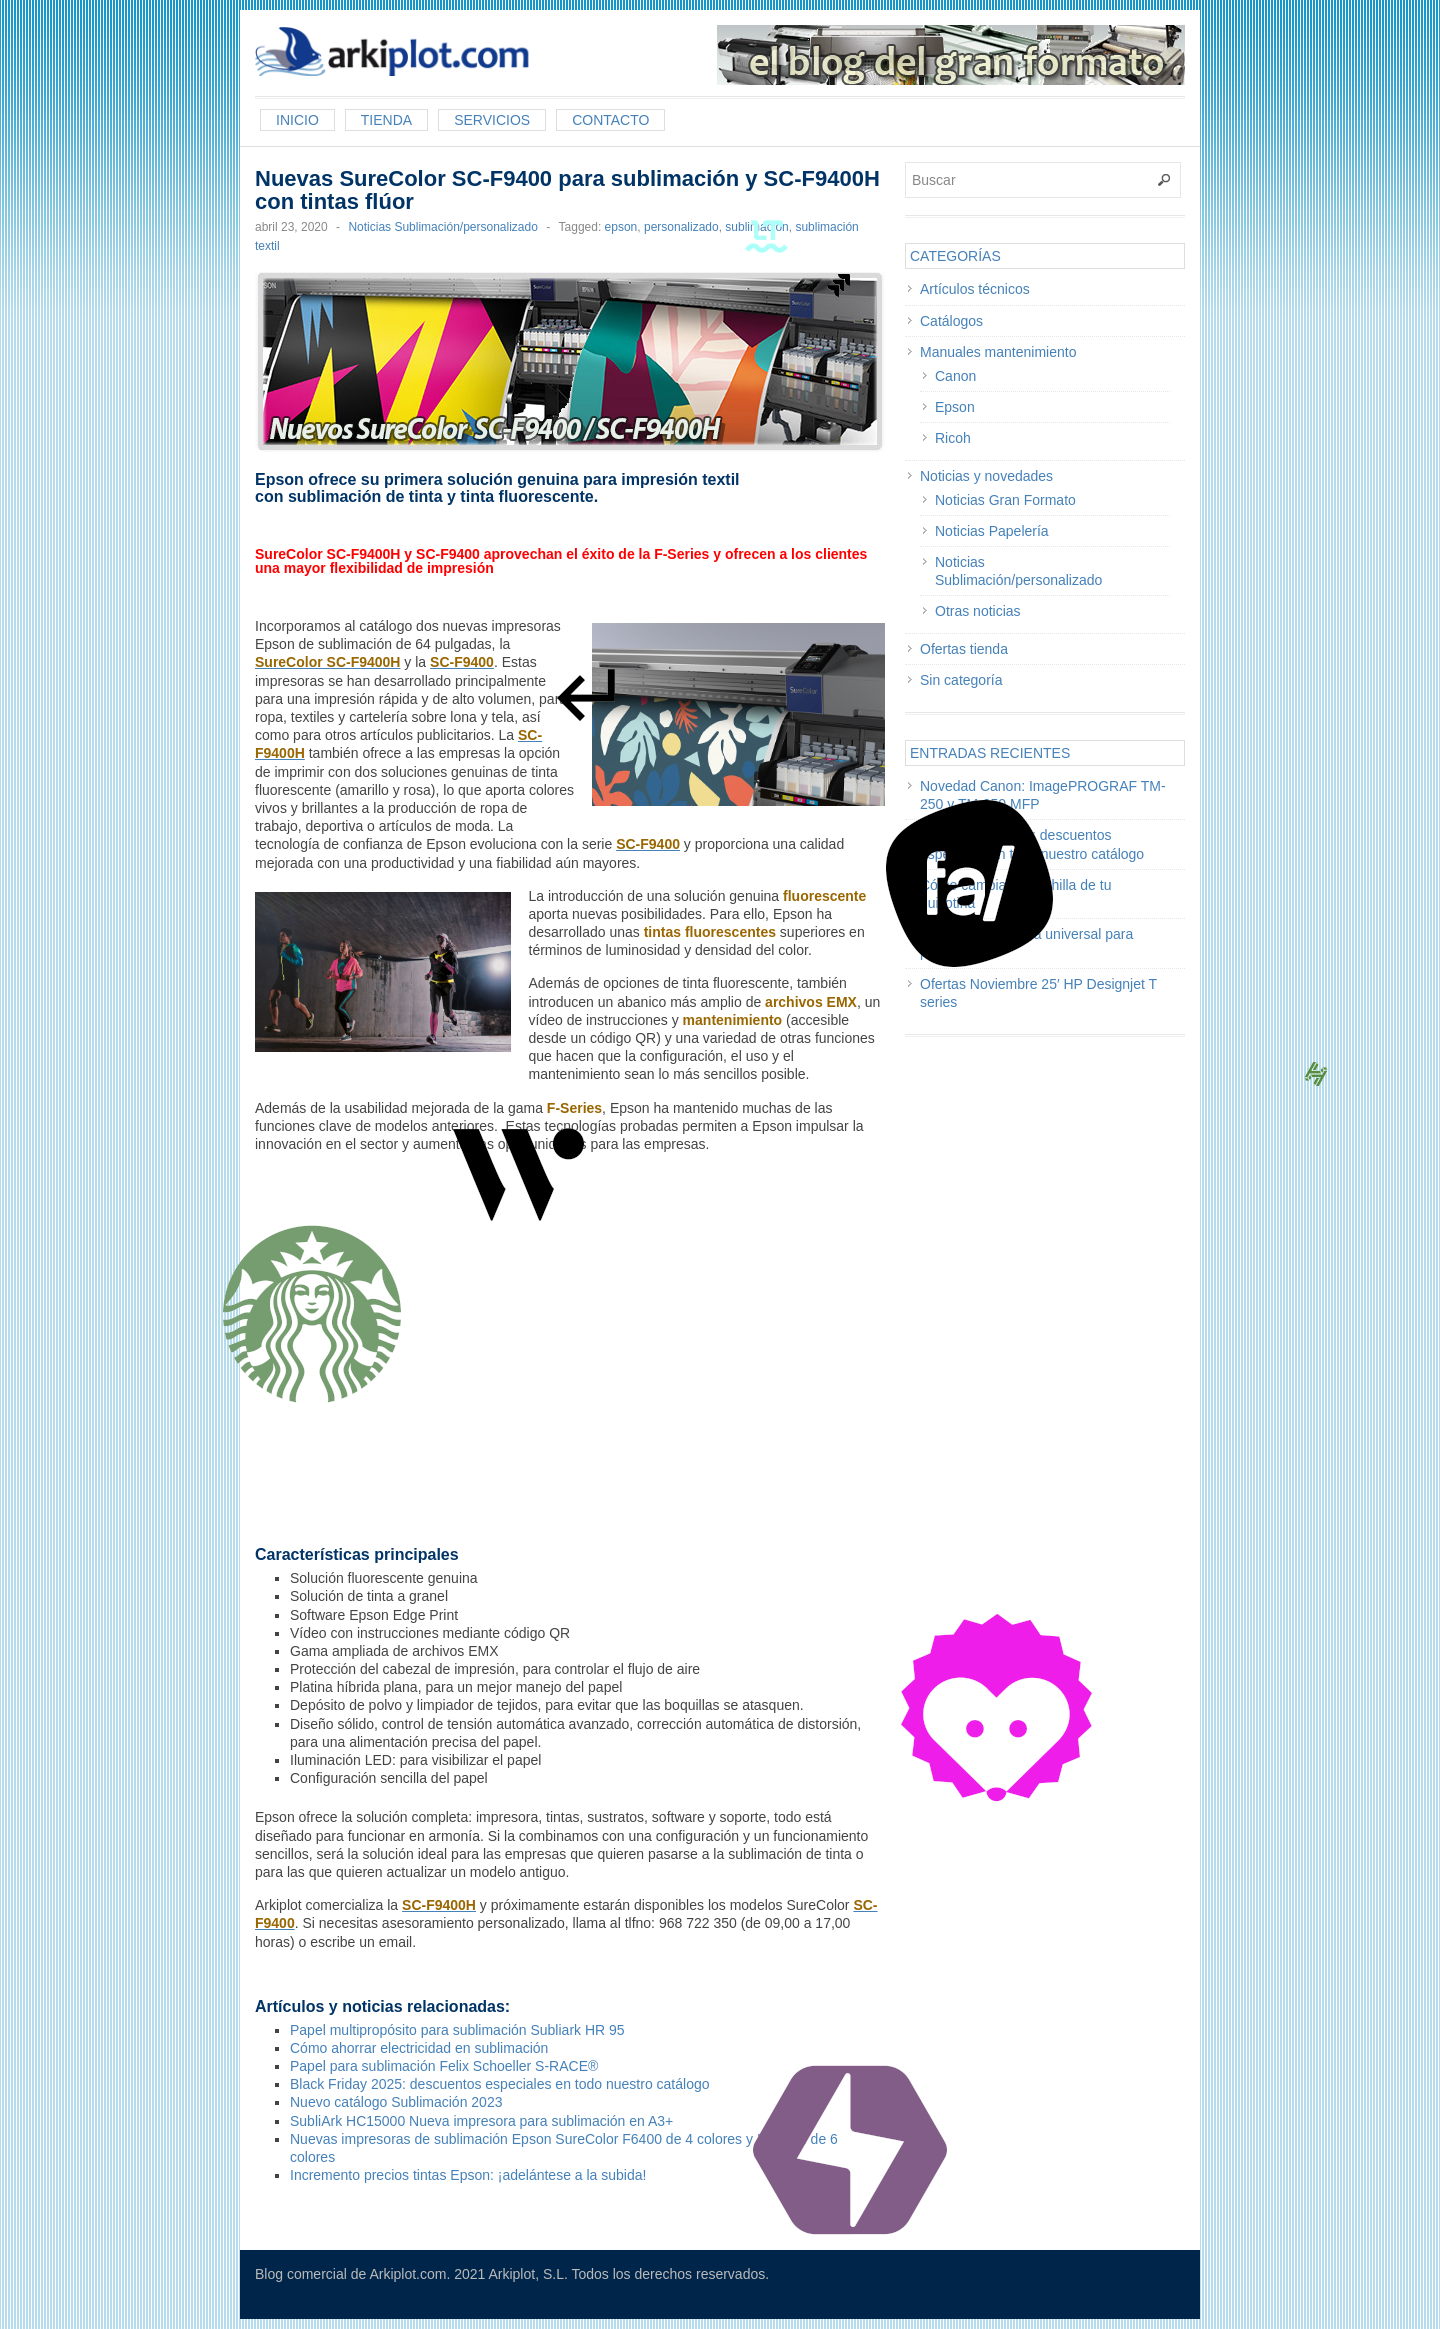 Image resolution: width=1440 pixels, height=2329 pixels. Describe the element at coordinates (1316, 1074) in the screenshot. I see `handshake protocol logo` at that location.